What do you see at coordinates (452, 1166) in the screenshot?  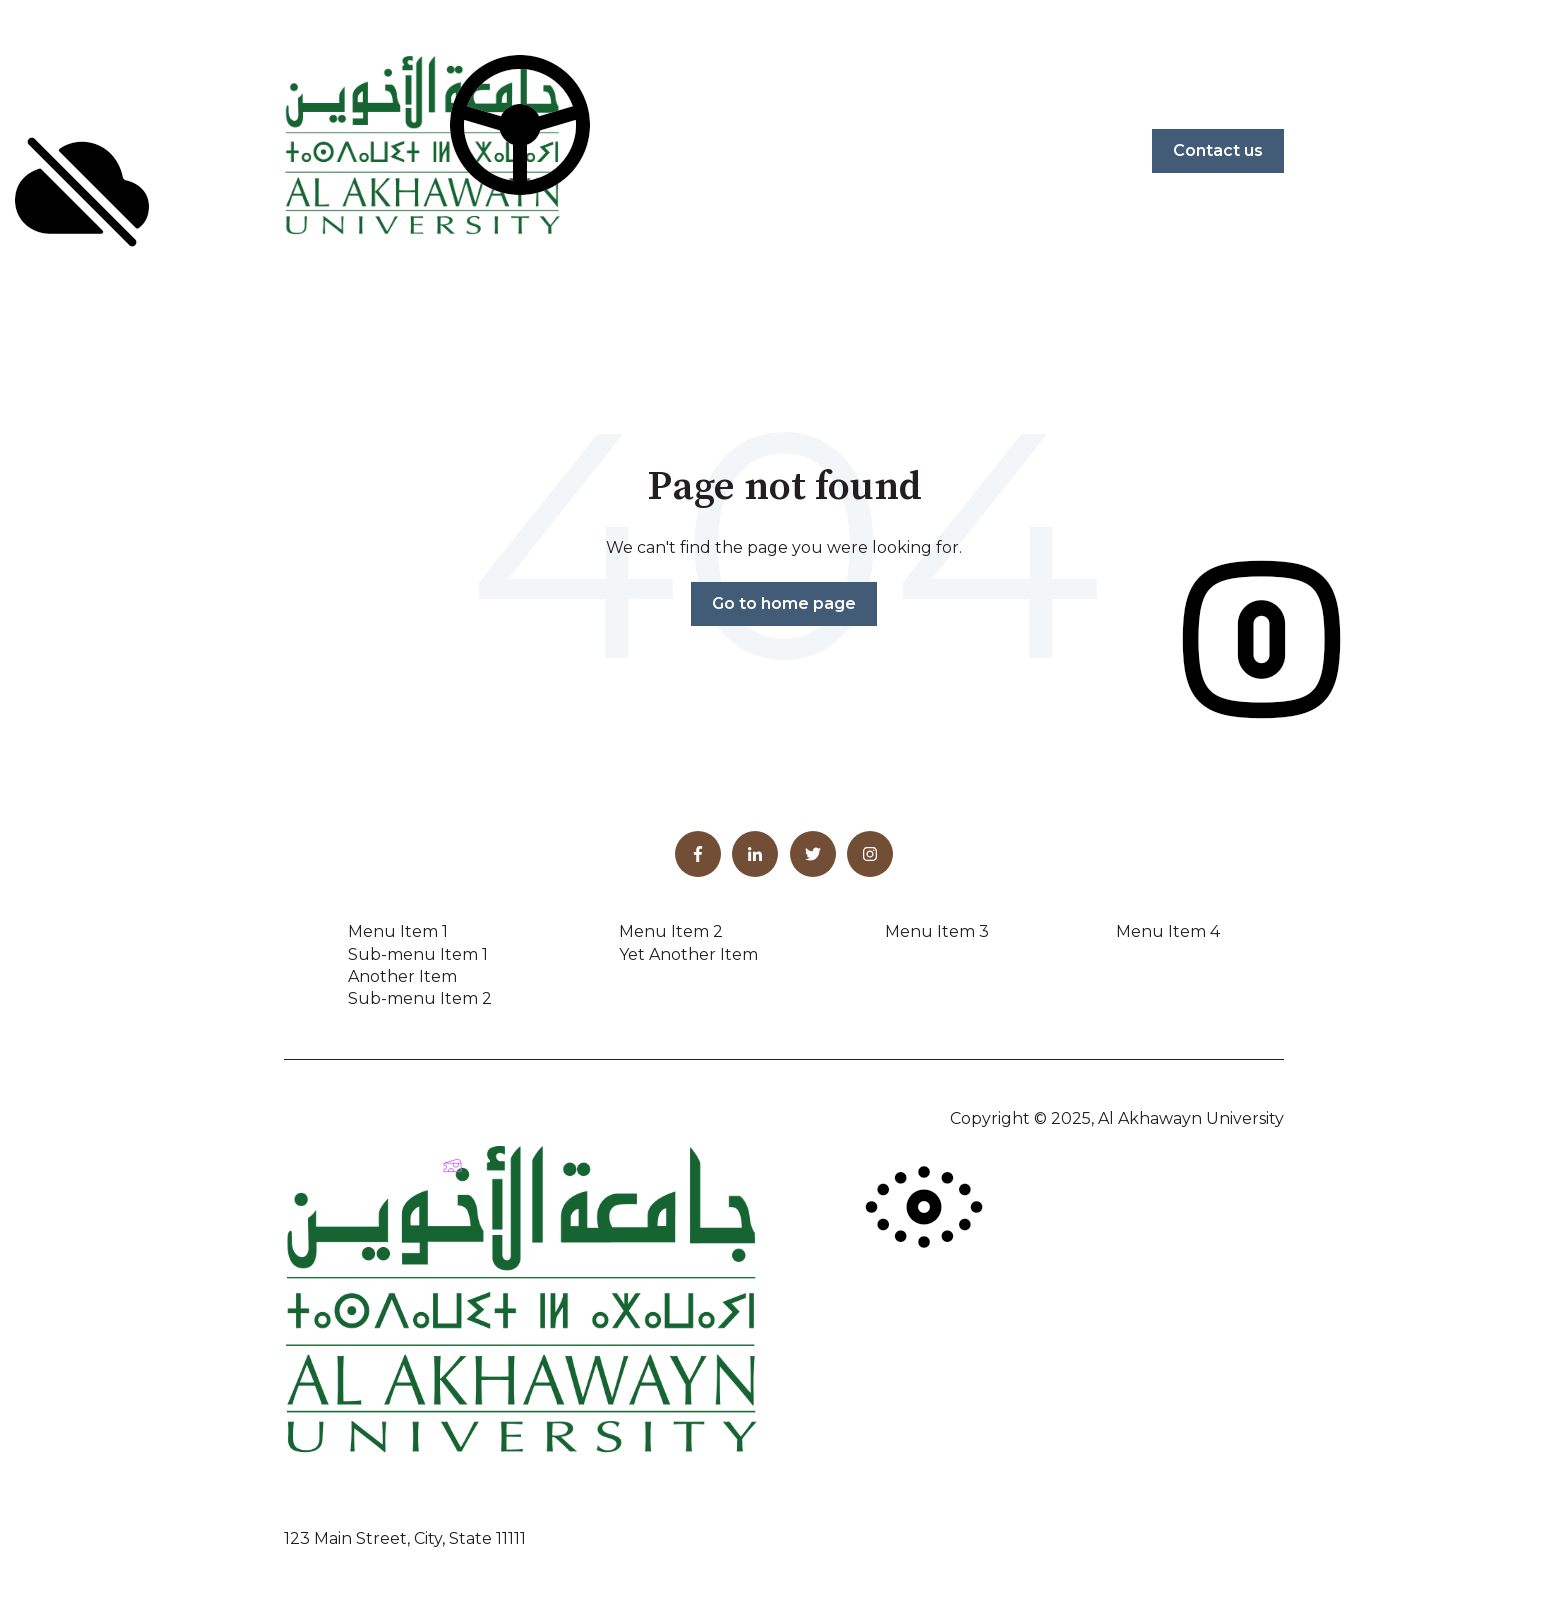 I see `cheese or dairy category in a food app` at bounding box center [452, 1166].